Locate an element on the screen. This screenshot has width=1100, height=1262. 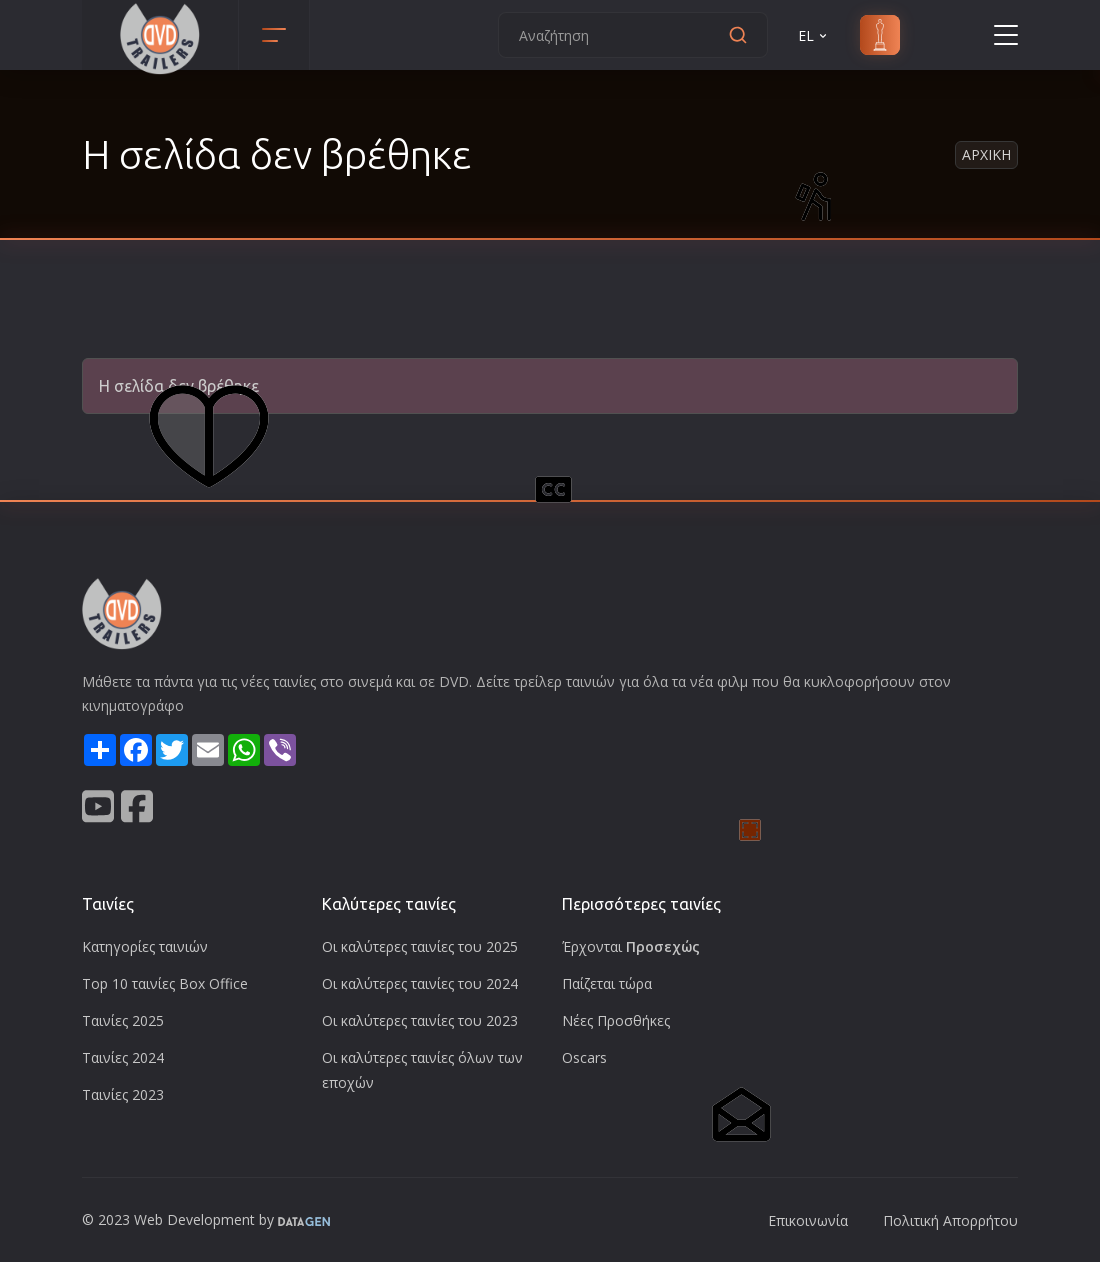
access hiking or trail activities is located at coordinates (815, 196).